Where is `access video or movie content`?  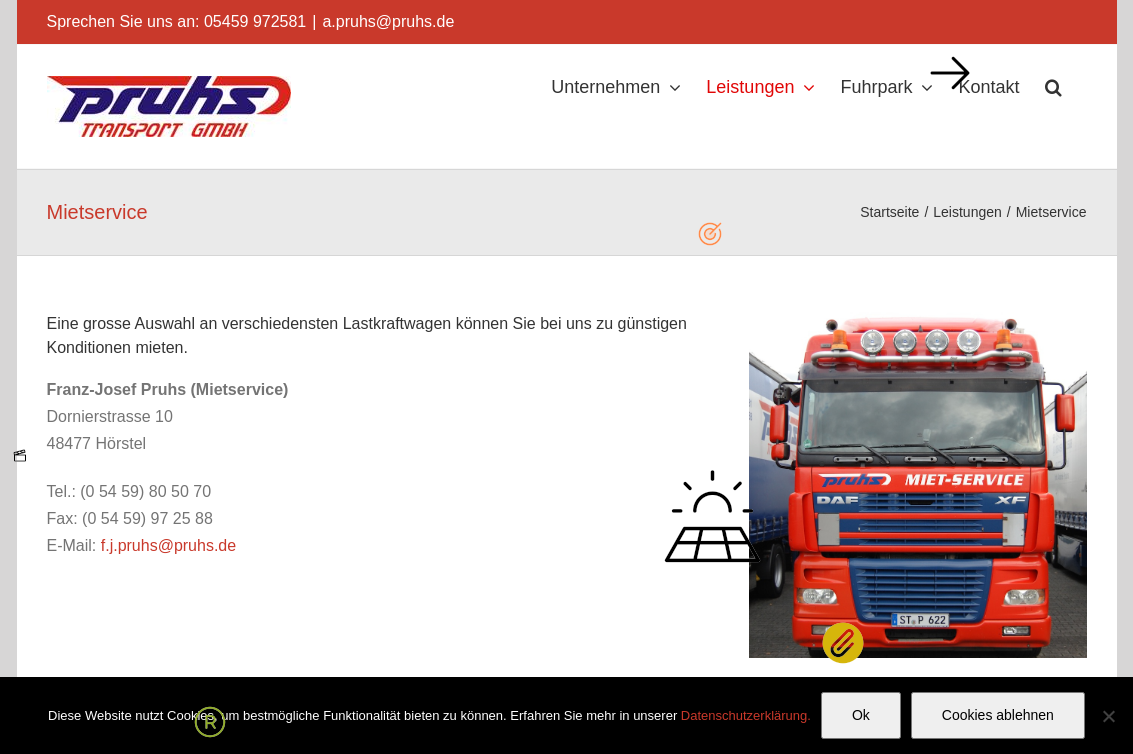 access video or movie content is located at coordinates (20, 456).